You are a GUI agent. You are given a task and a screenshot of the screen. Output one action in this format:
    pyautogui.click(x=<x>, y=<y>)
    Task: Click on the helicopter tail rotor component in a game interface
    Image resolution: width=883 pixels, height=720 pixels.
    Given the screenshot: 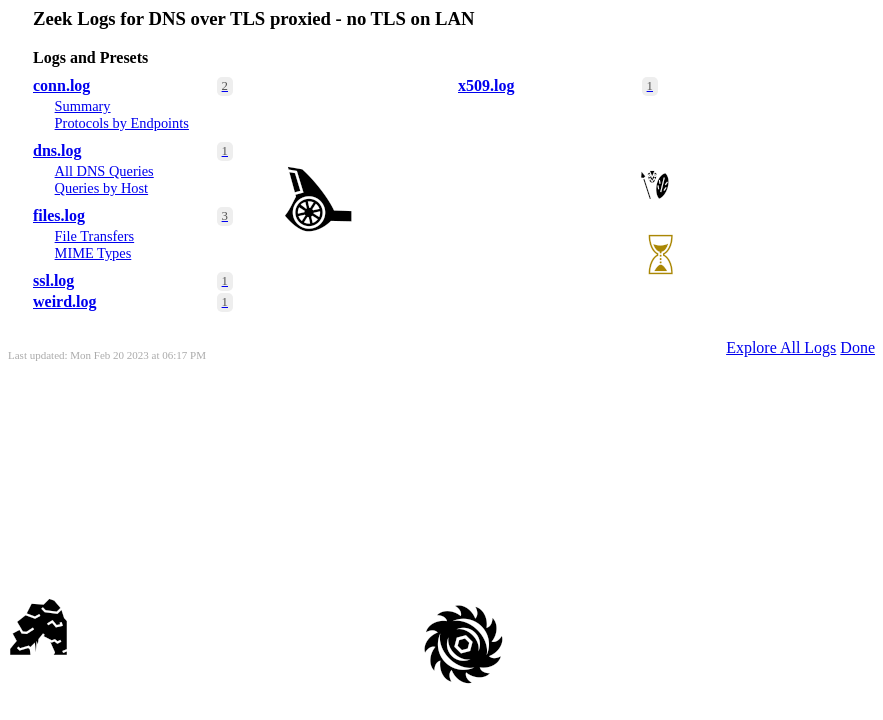 What is the action you would take?
    pyautogui.click(x=318, y=199)
    